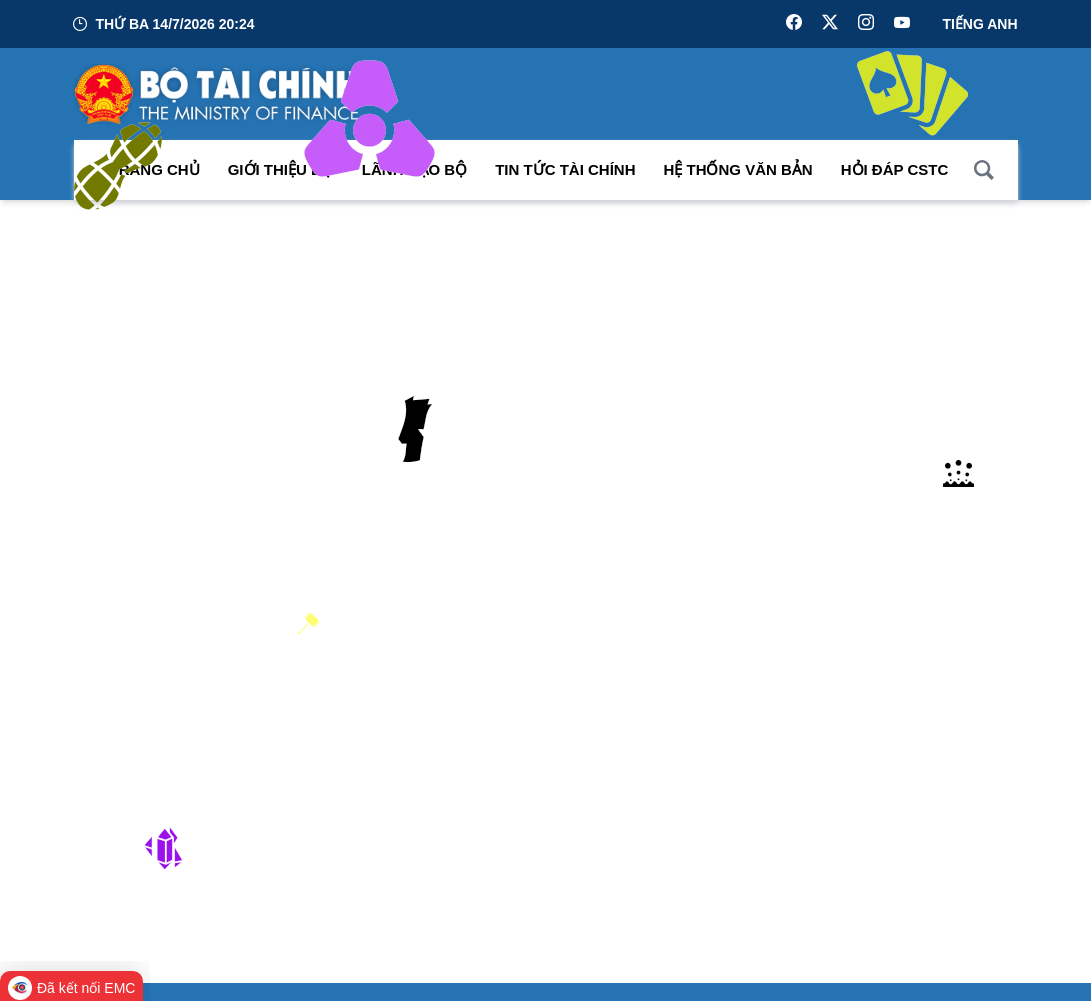 The height and width of the screenshot is (1001, 1091). What do you see at coordinates (913, 94) in the screenshot?
I see `access card games or poker` at bounding box center [913, 94].